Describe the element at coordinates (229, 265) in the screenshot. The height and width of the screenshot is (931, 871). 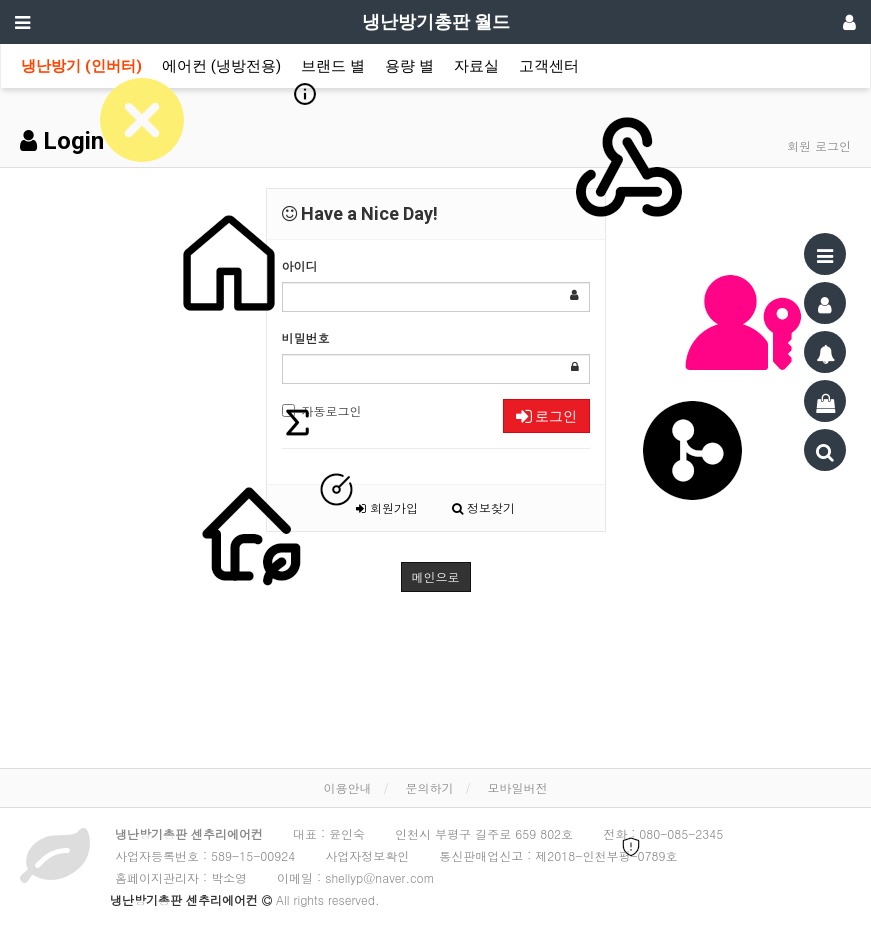
I see `navigate to home screen` at that location.